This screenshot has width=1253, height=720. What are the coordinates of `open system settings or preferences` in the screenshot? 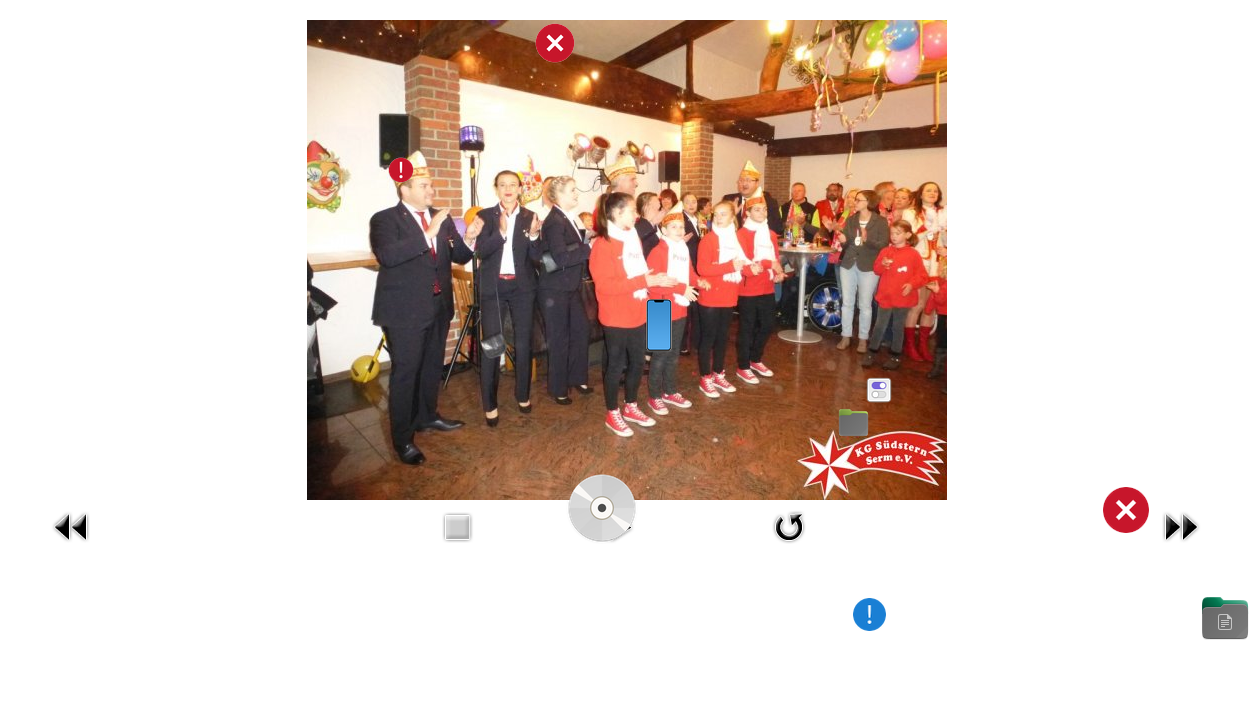 It's located at (879, 390).